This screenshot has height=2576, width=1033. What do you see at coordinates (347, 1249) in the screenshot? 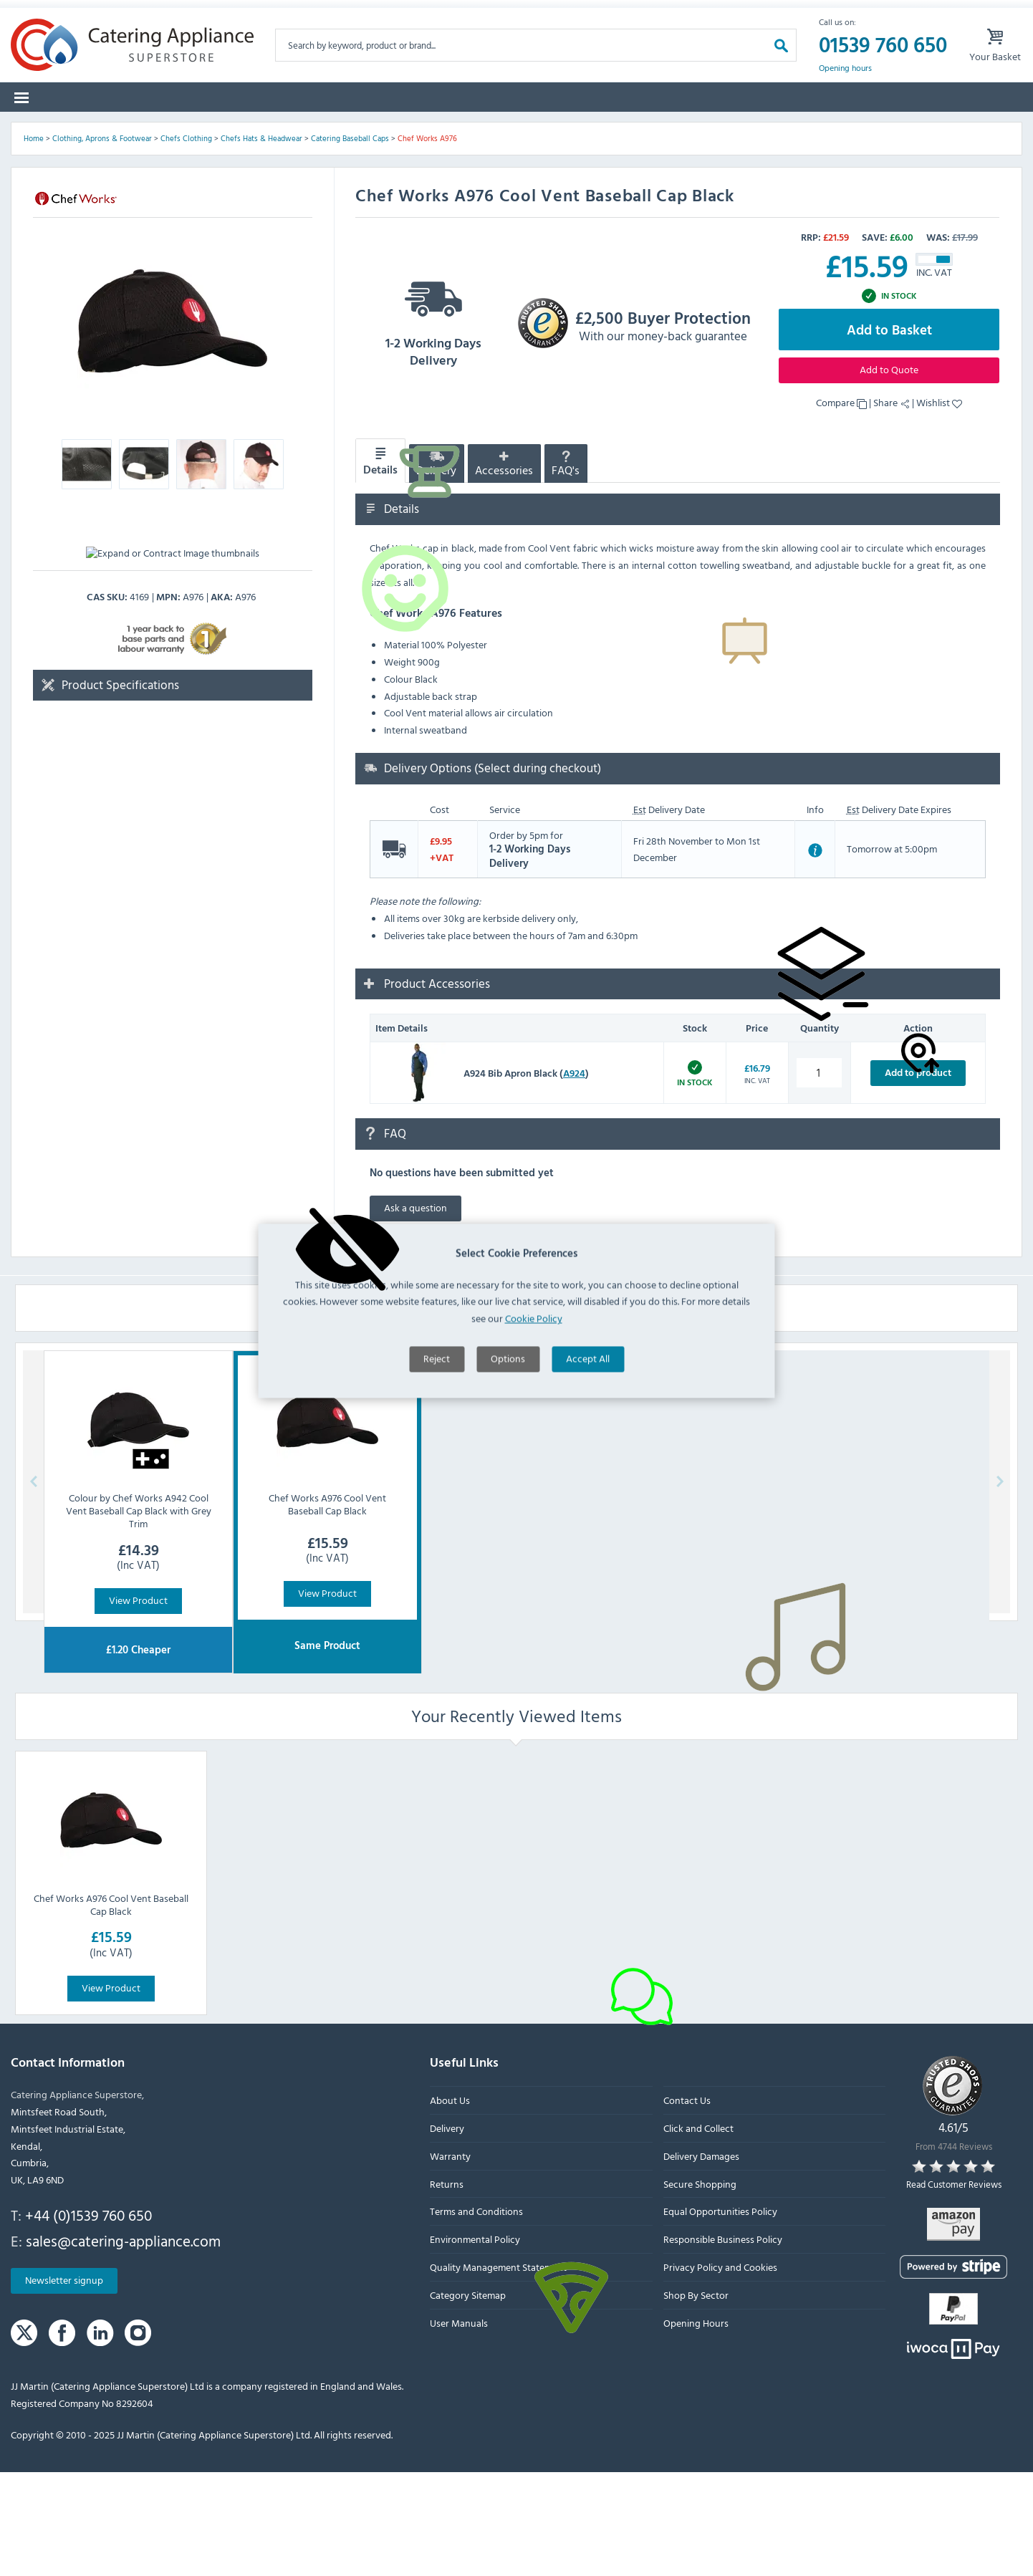
I see `hide password or sensitive content` at bounding box center [347, 1249].